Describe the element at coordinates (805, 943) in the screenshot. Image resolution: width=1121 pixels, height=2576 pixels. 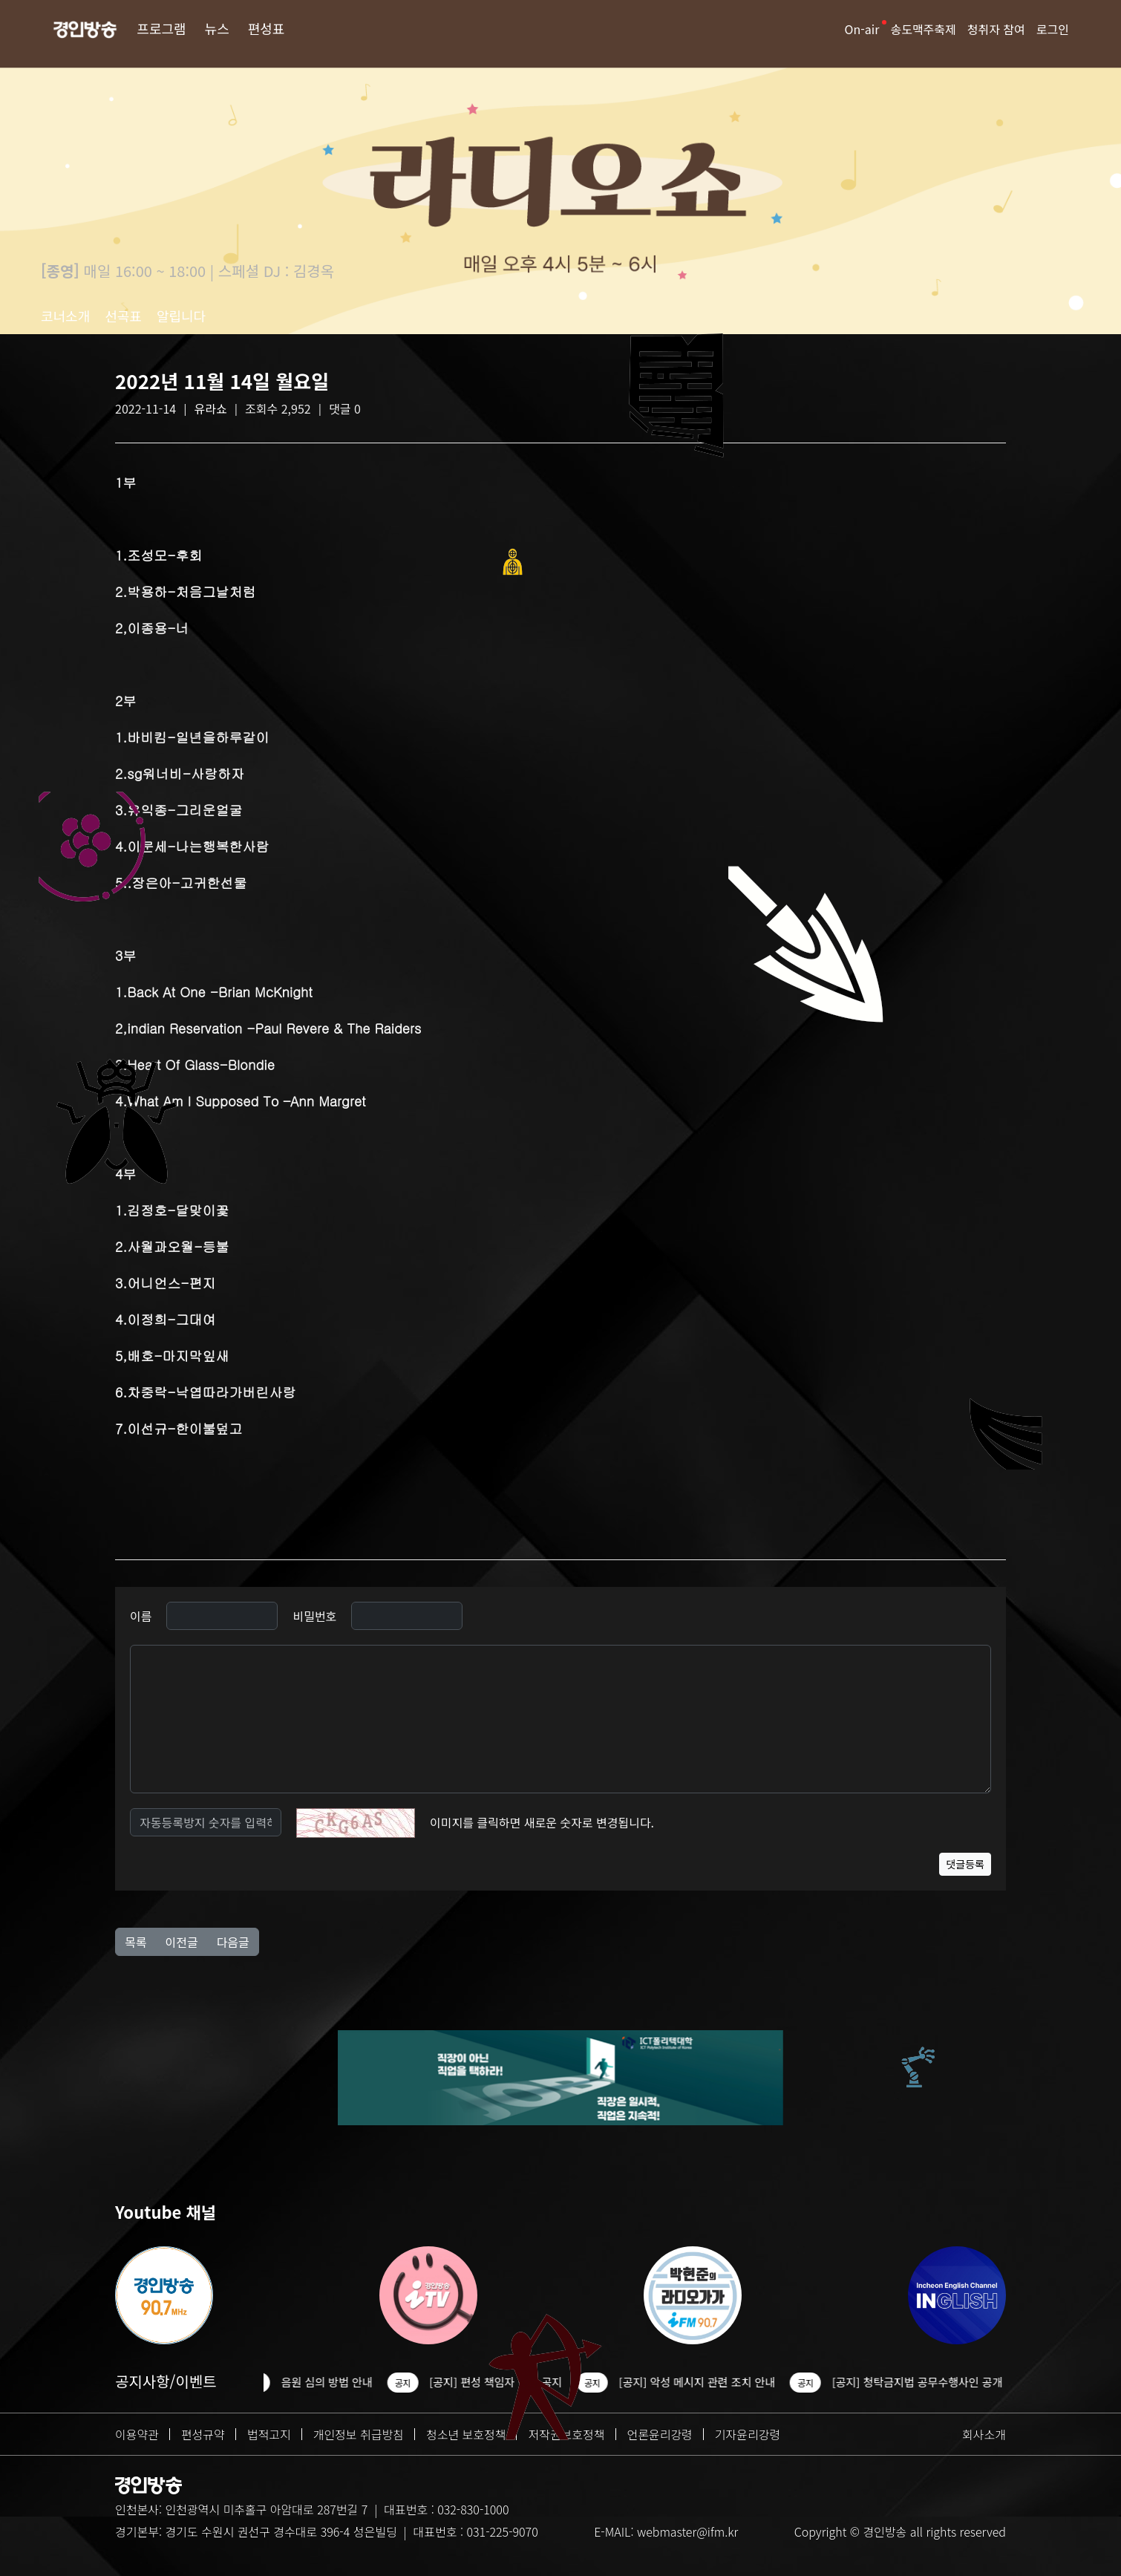
I see `equip spear hook weapon` at that location.